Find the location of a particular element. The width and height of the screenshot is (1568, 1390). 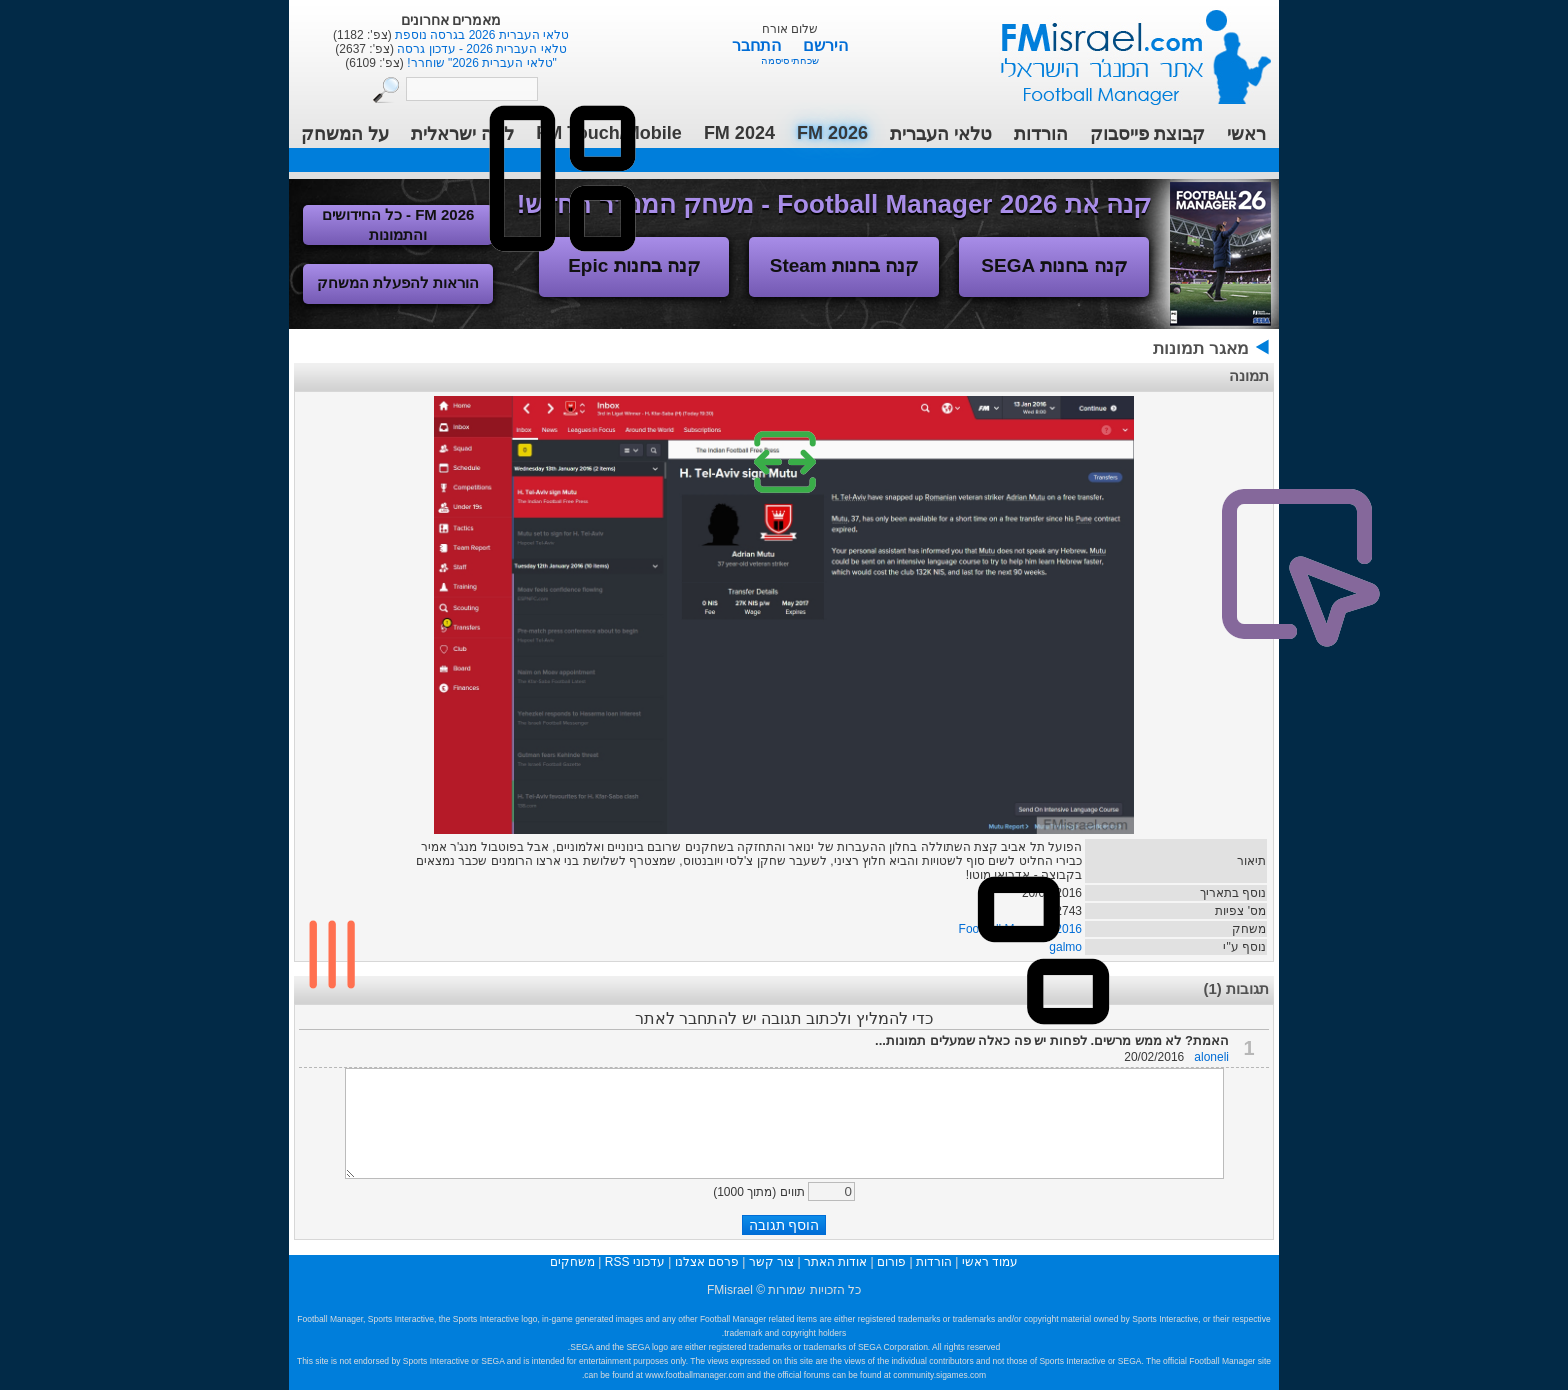

expand to wide viewport mode is located at coordinates (785, 462).